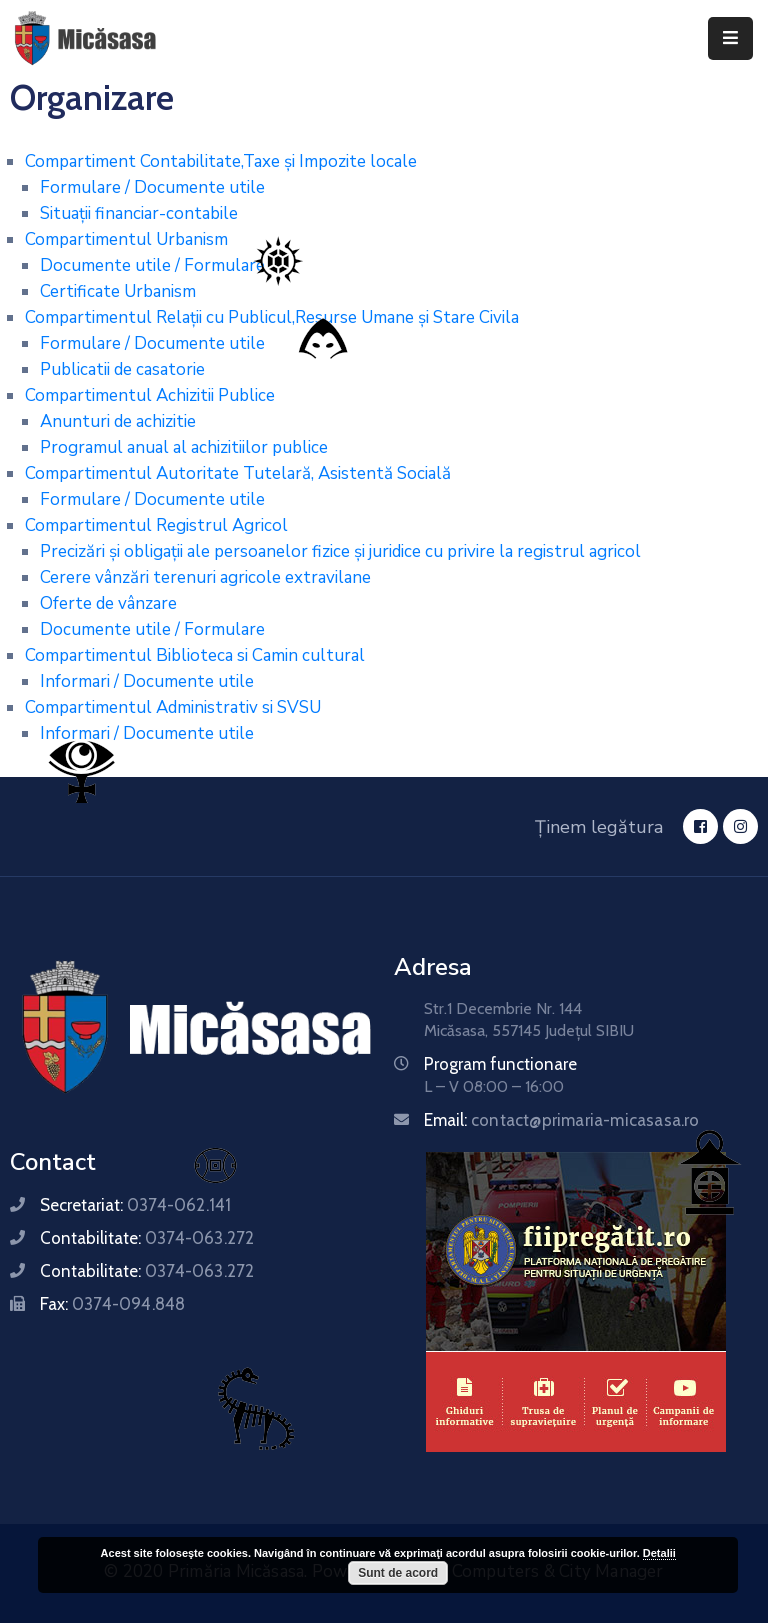 The width and height of the screenshot is (768, 1623). Describe the element at coordinates (255, 1409) in the screenshot. I see `view dinosaur exhibit or paleontology section` at that location.